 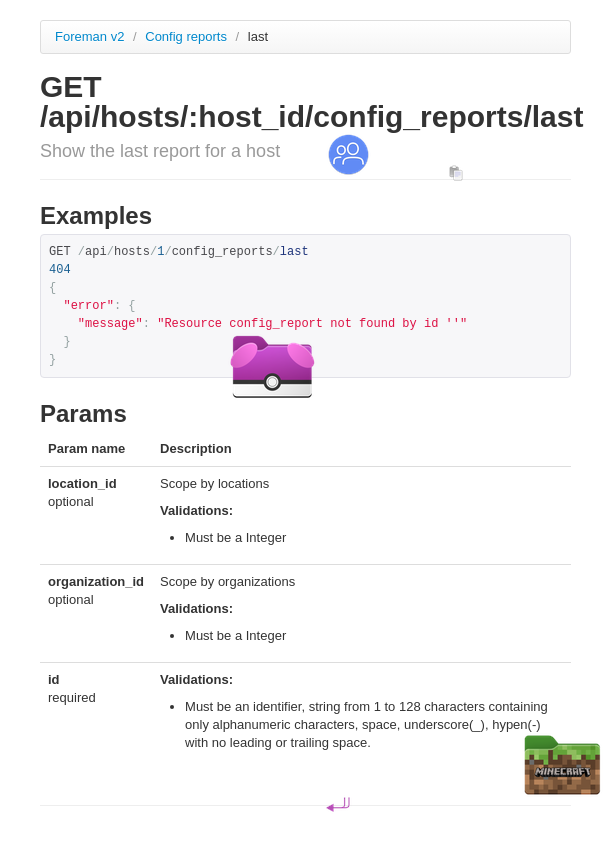 What do you see at coordinates (456, 173) in the screenshot?
I see `paste content from clipboard` at bounding box center [456, 173].